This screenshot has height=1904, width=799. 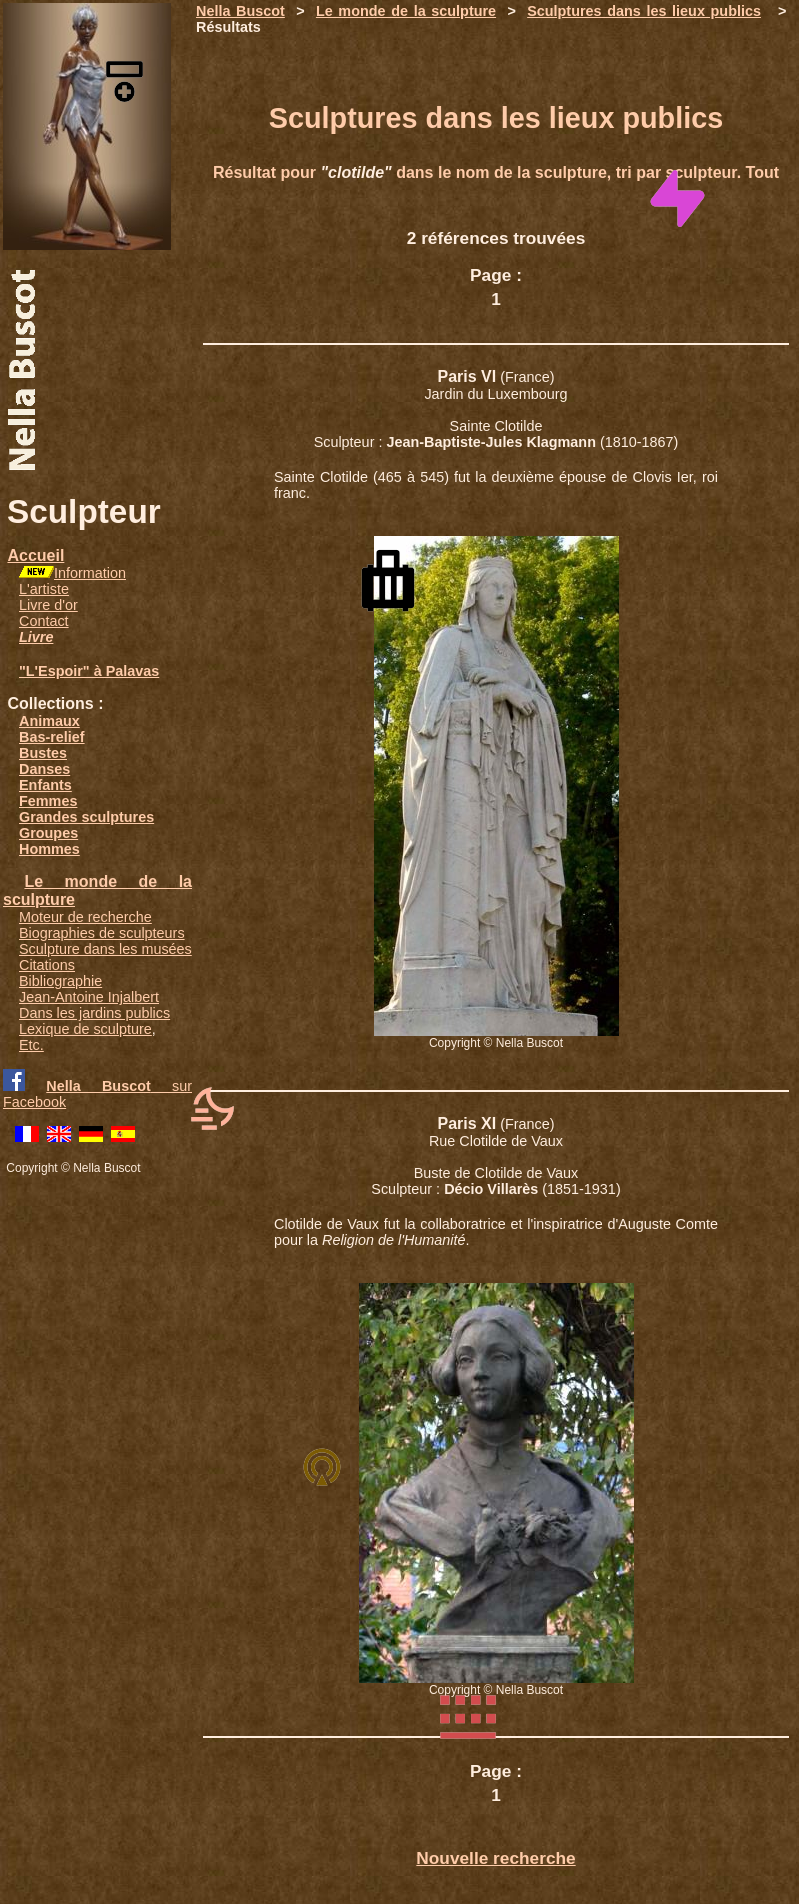 I want to click on indicates foggy nighttime weather conditions, so click(x=212, y=1108).